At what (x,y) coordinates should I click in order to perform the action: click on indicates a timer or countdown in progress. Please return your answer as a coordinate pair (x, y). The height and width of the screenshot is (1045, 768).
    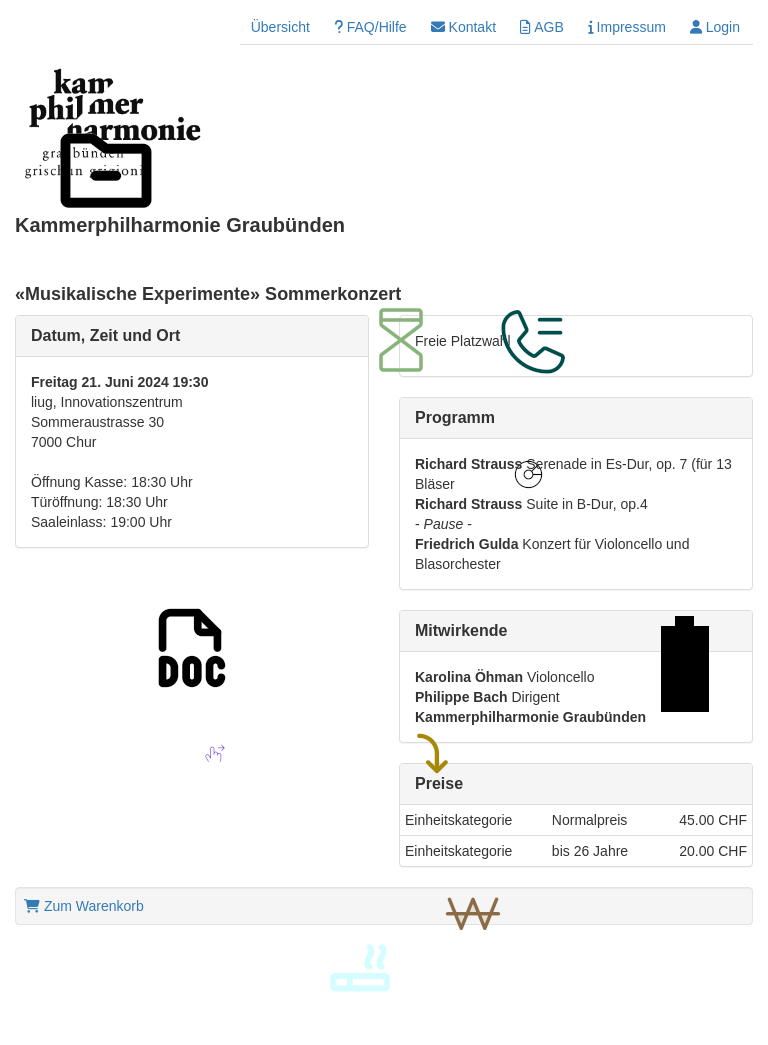
    Looking at the image, I should click on (401, 340).